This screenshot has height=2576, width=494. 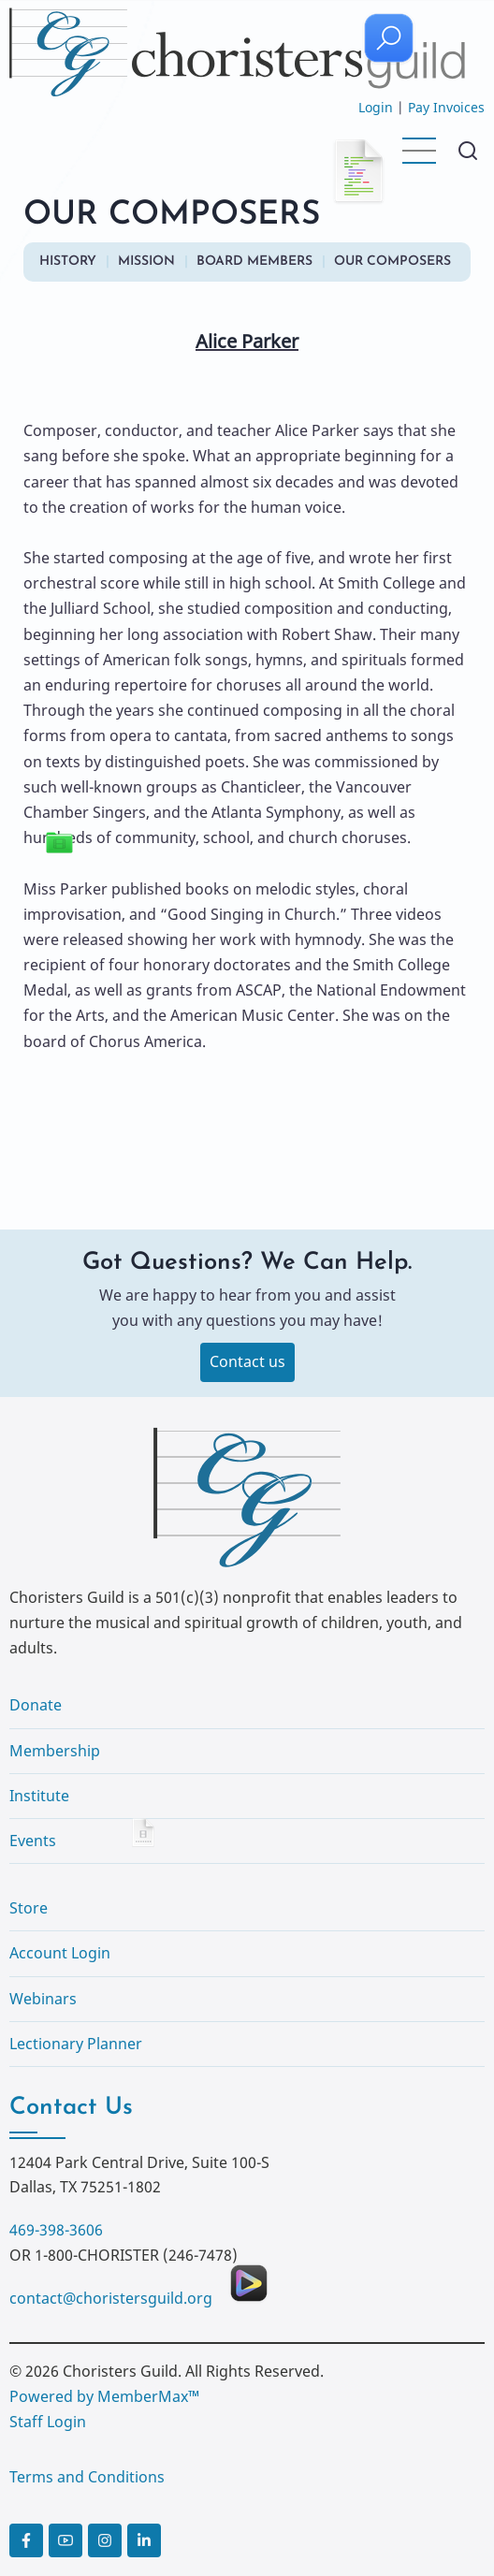 What do you see at coordinates (143, 1833) in the screenshot?
I see `a subtitle file (.srt) for video content` at bounding box center [143, 1833].